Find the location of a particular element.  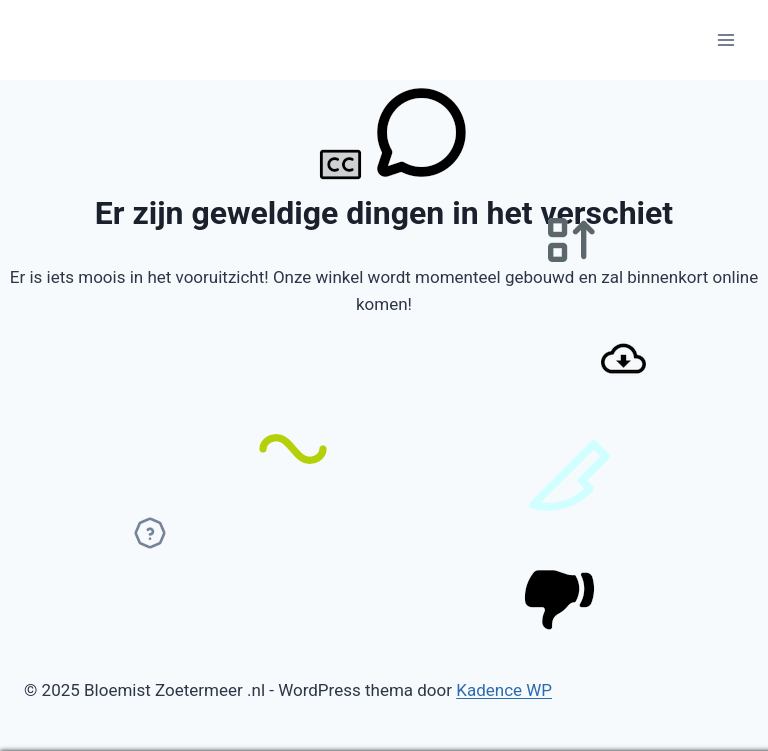

slice or cut selected content is located at coordinates (569, 476).